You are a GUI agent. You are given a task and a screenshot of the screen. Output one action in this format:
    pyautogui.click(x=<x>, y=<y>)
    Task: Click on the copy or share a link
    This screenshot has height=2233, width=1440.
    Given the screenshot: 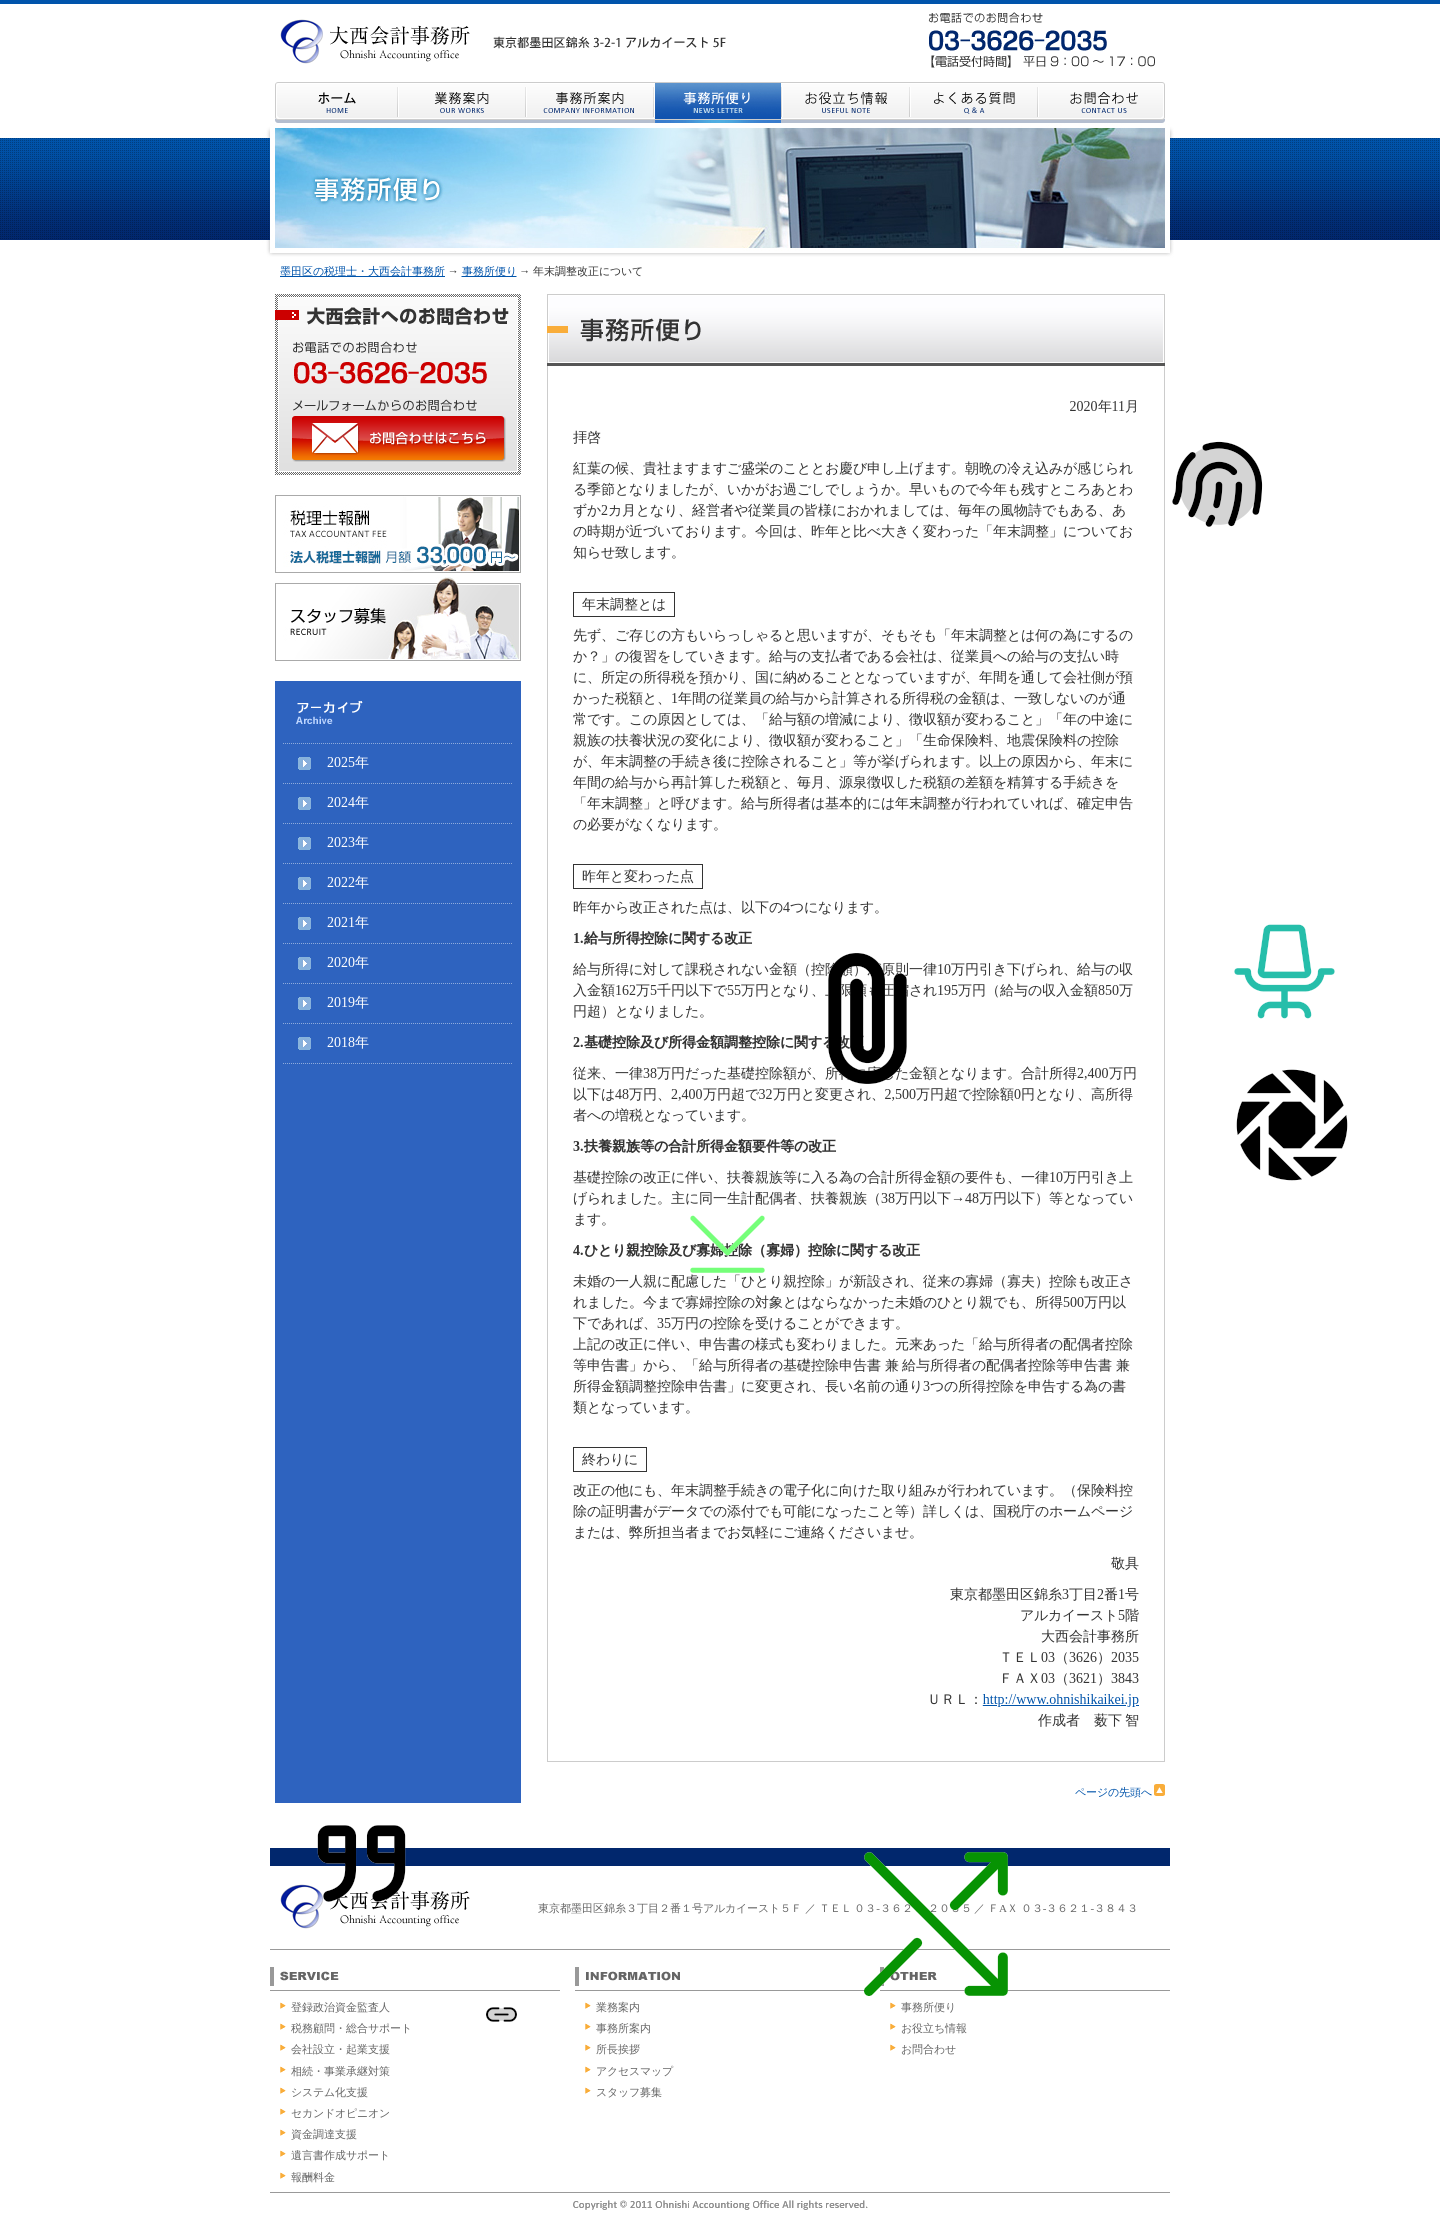 What is the action you would take?
    pyautogui.click(x=501, y=2014)
    